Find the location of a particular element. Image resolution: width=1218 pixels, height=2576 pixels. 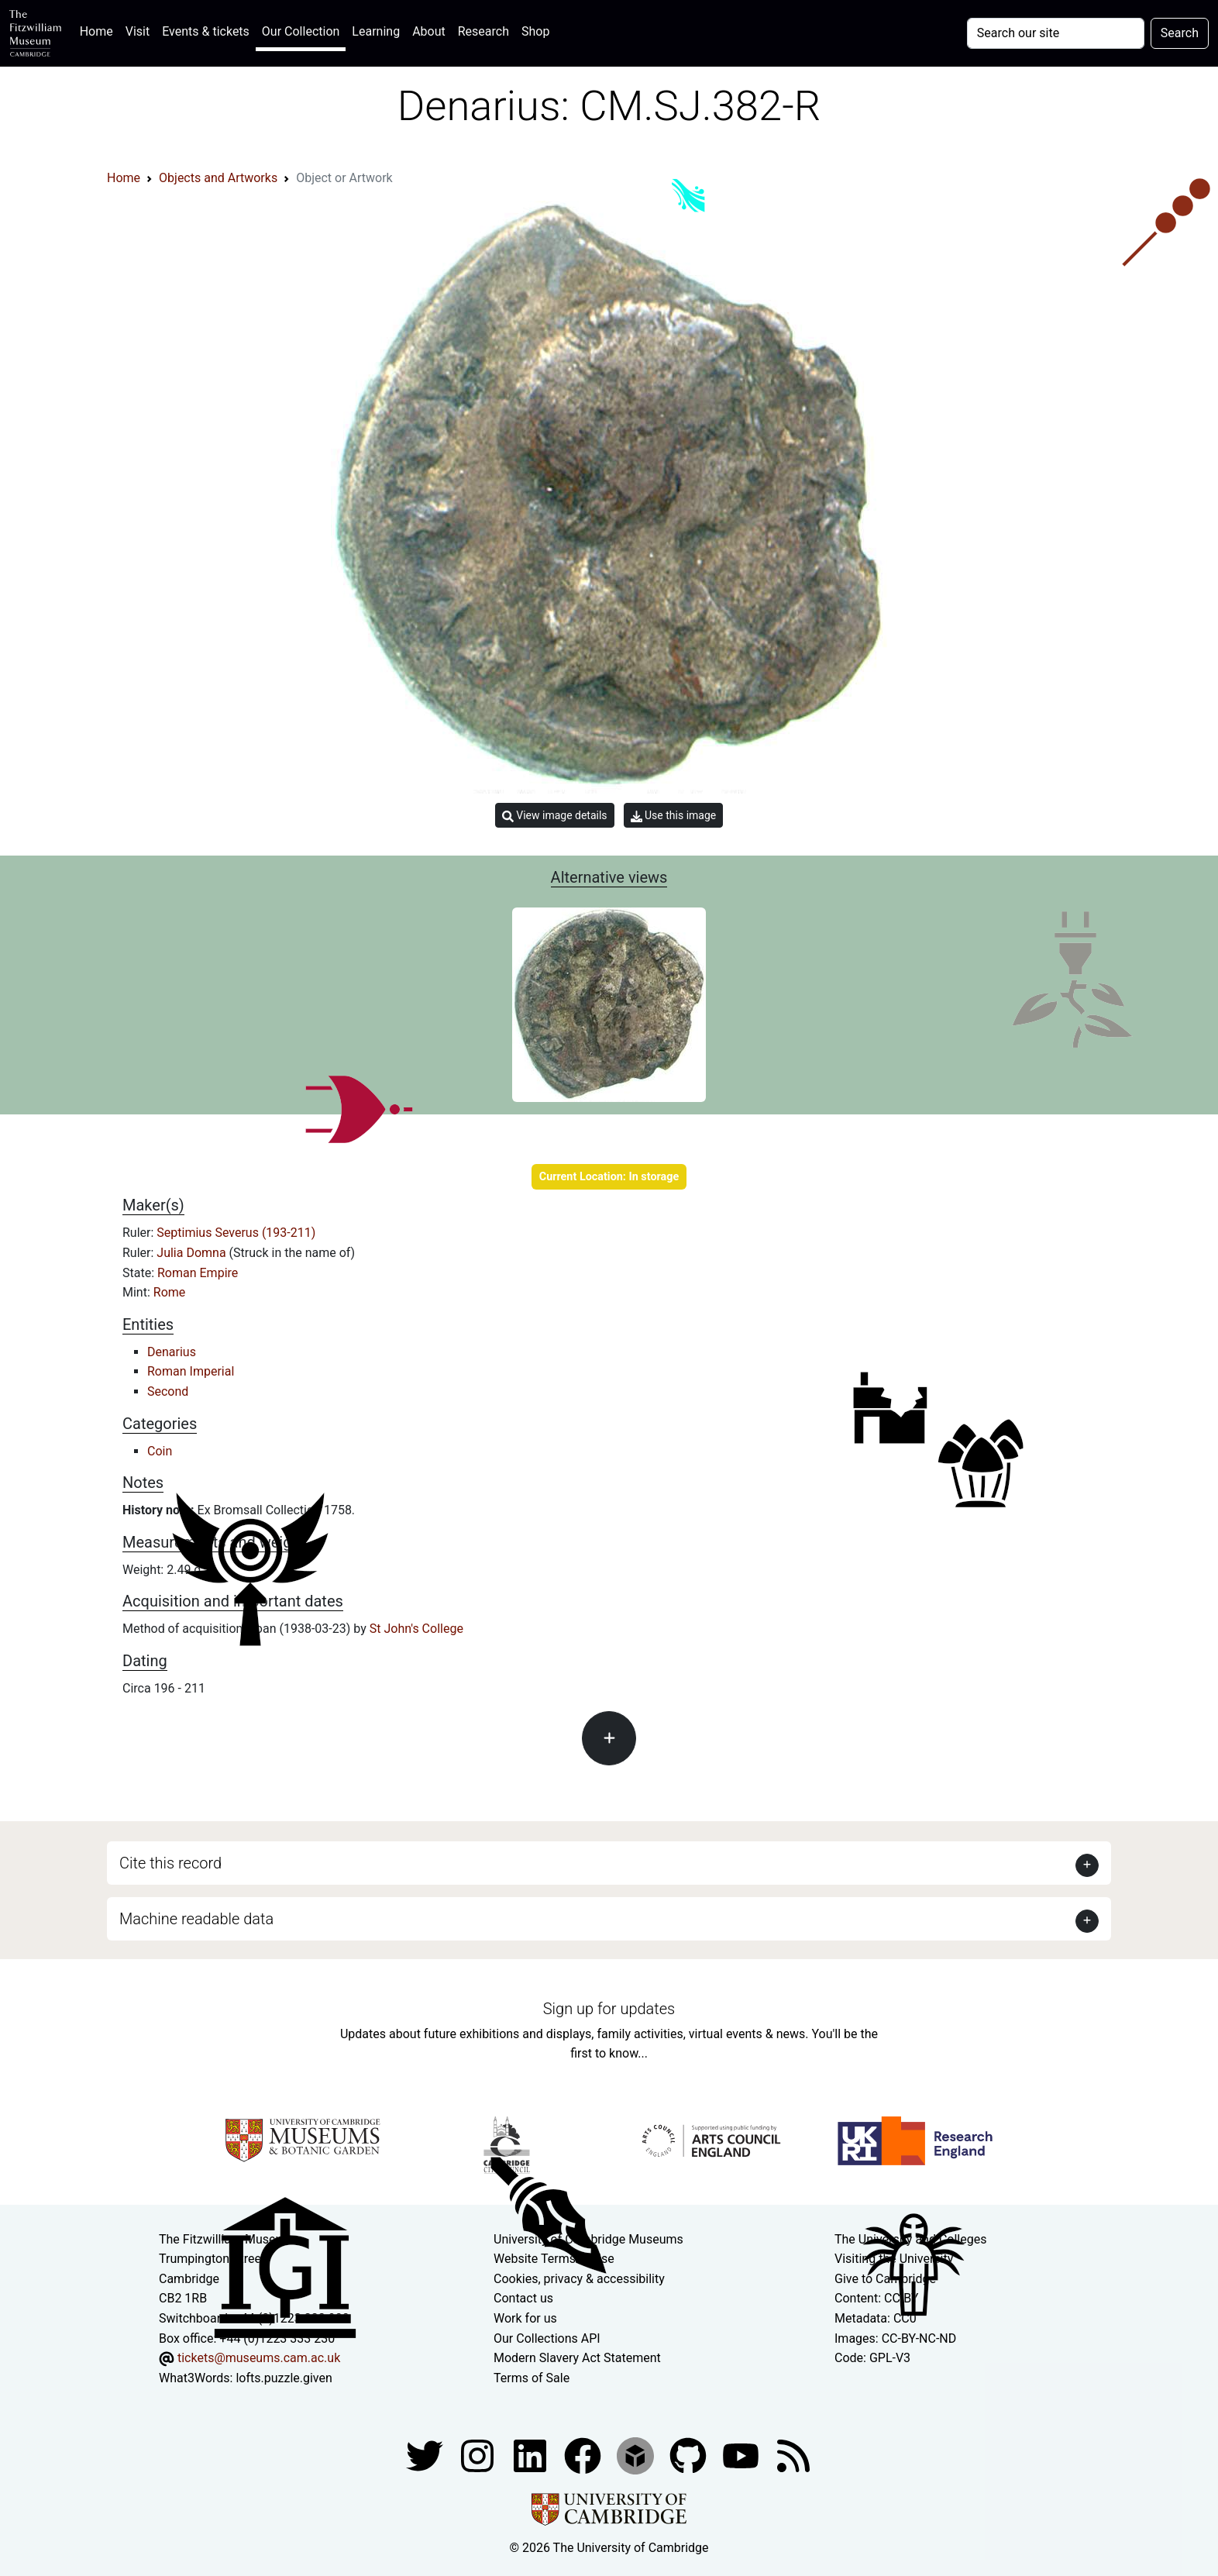

indicates eco-friendly or sustainable energy mode is located at coordinates (1075, 977).